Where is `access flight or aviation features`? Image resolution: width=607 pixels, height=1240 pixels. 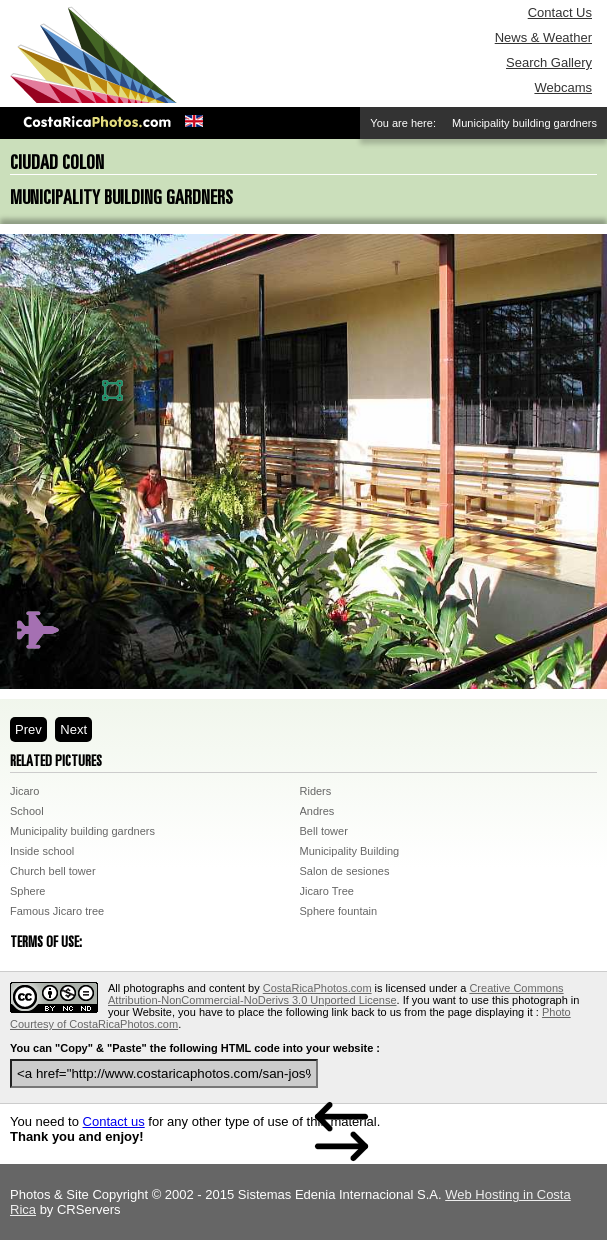
access flight or aviation features is located at coordinates (38, 630).